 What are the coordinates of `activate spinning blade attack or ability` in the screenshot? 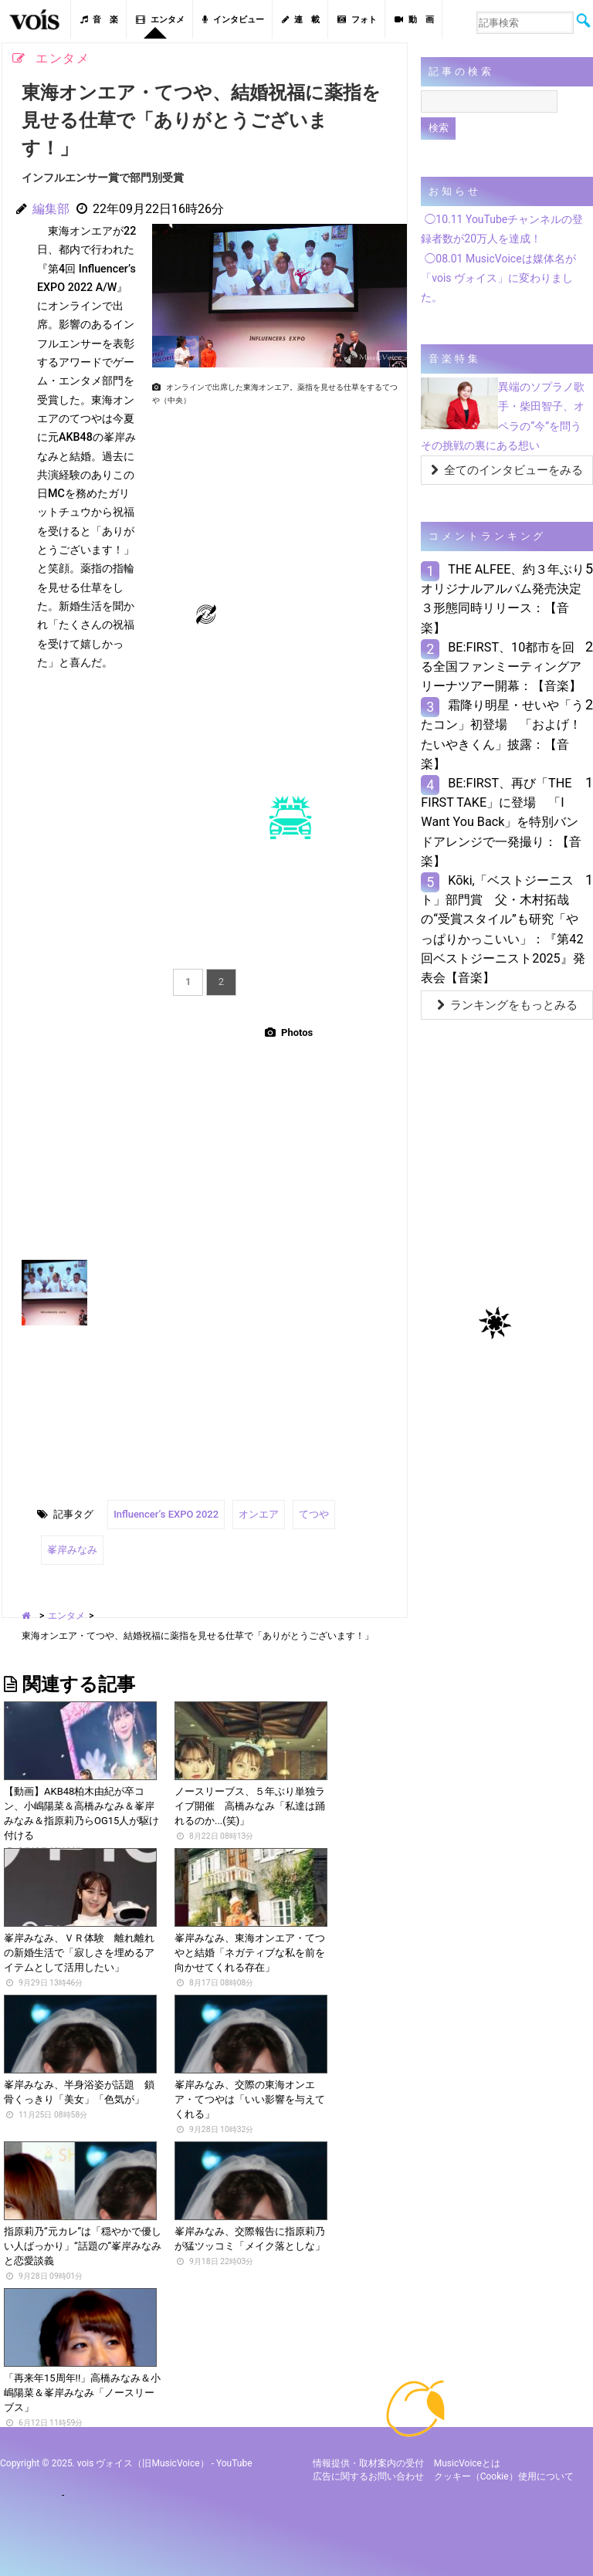 It's located at (206, 614).